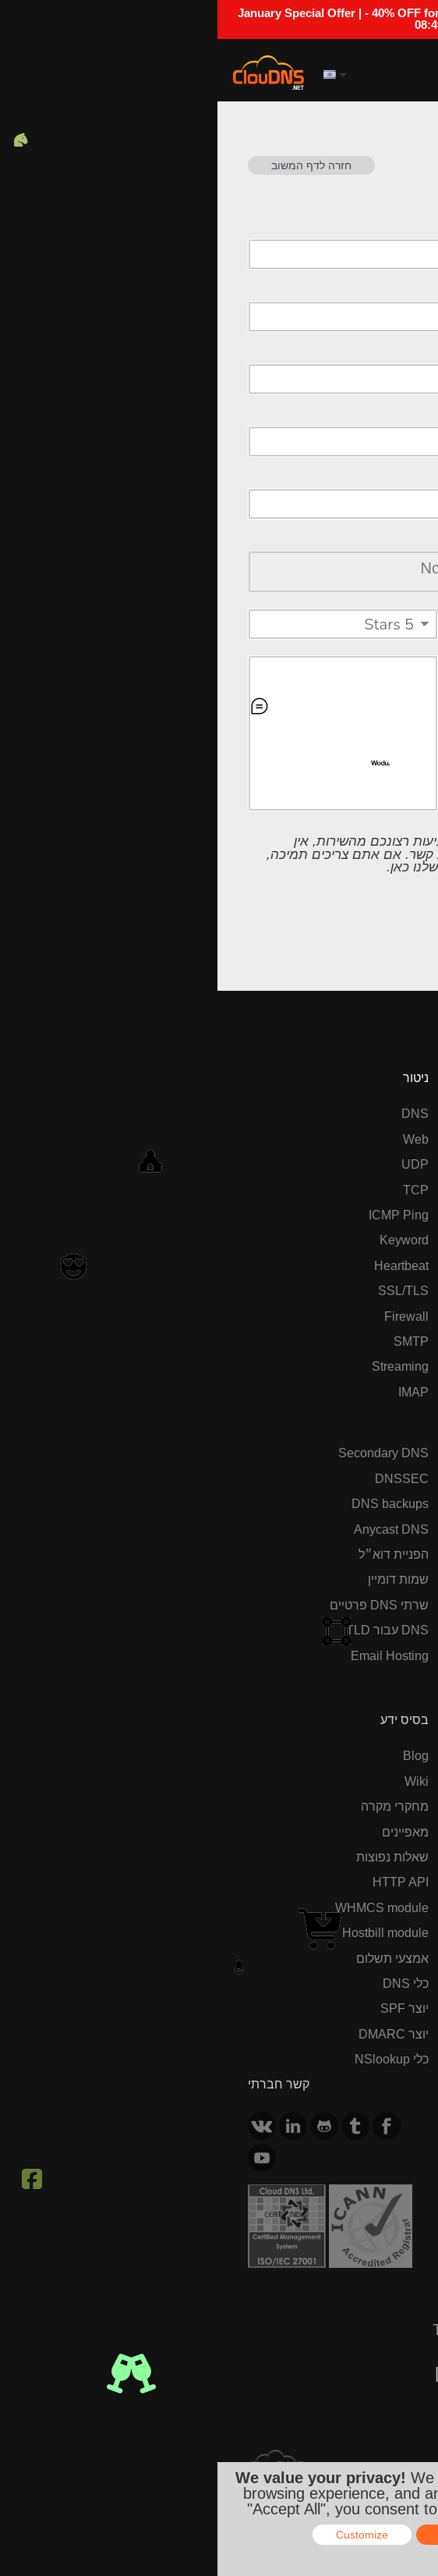 This screenshot has height=2576, width=438. What do you see at coordinates (259, 706) in the screenshot?
I see `open chat or messaging` at bounding box center [259, 706].